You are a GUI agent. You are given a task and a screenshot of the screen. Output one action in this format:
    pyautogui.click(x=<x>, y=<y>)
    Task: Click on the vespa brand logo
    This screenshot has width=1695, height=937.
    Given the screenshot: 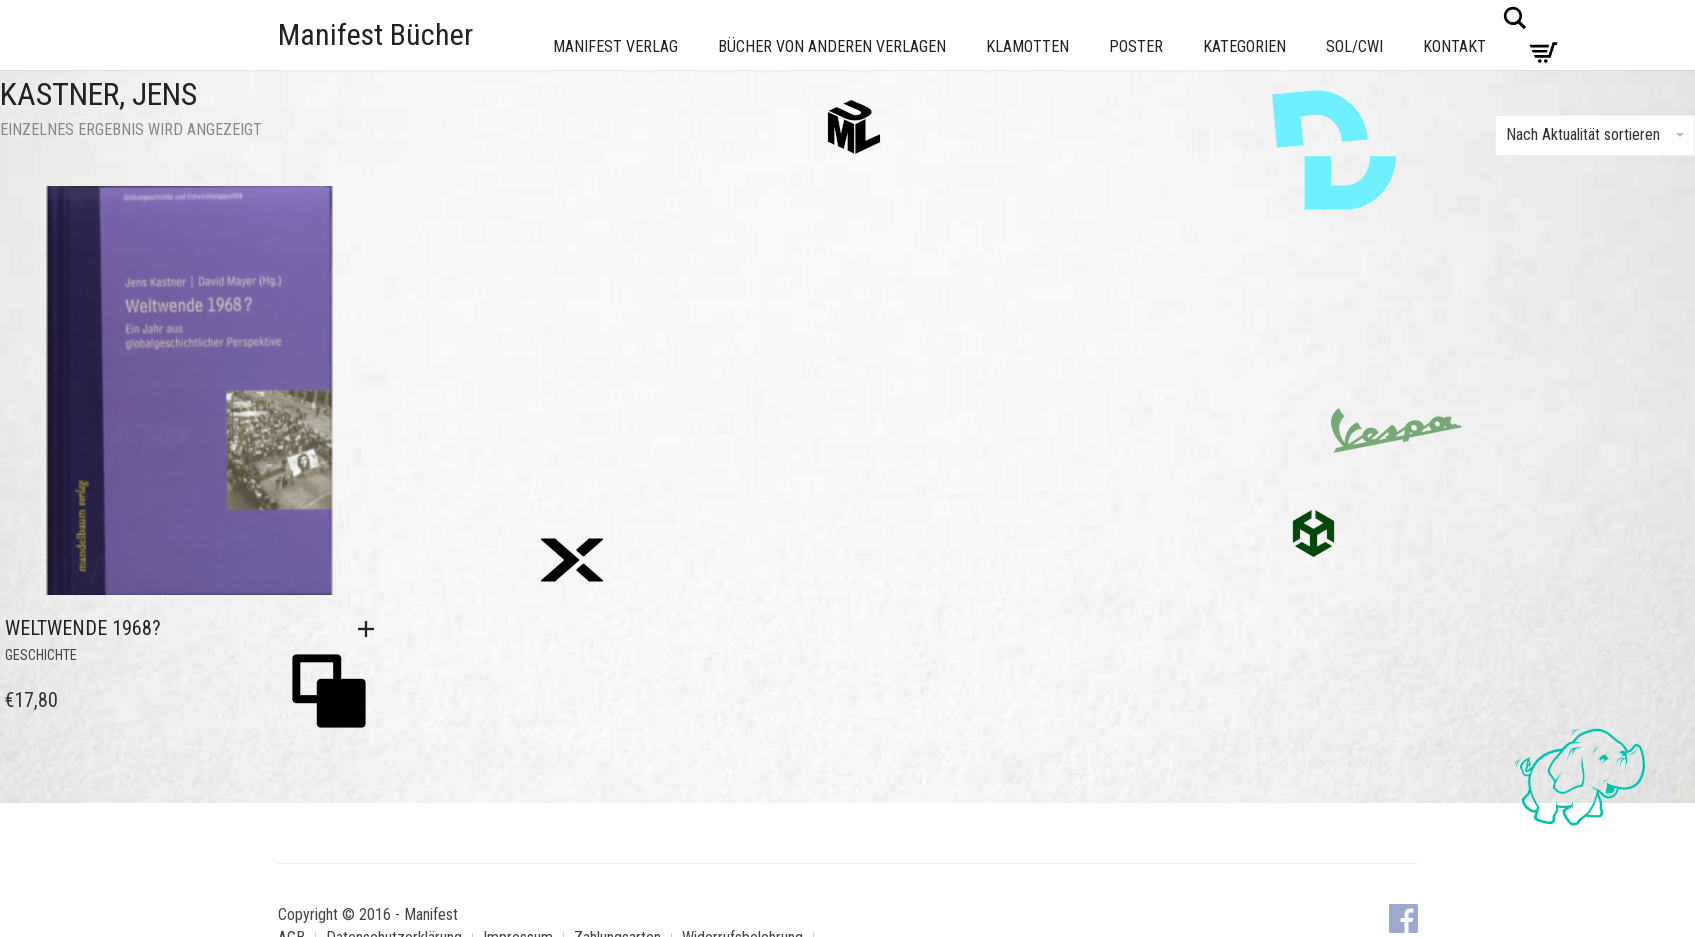 What is the action you would take?
    pyautogui.click(x=1396, y=430)
    